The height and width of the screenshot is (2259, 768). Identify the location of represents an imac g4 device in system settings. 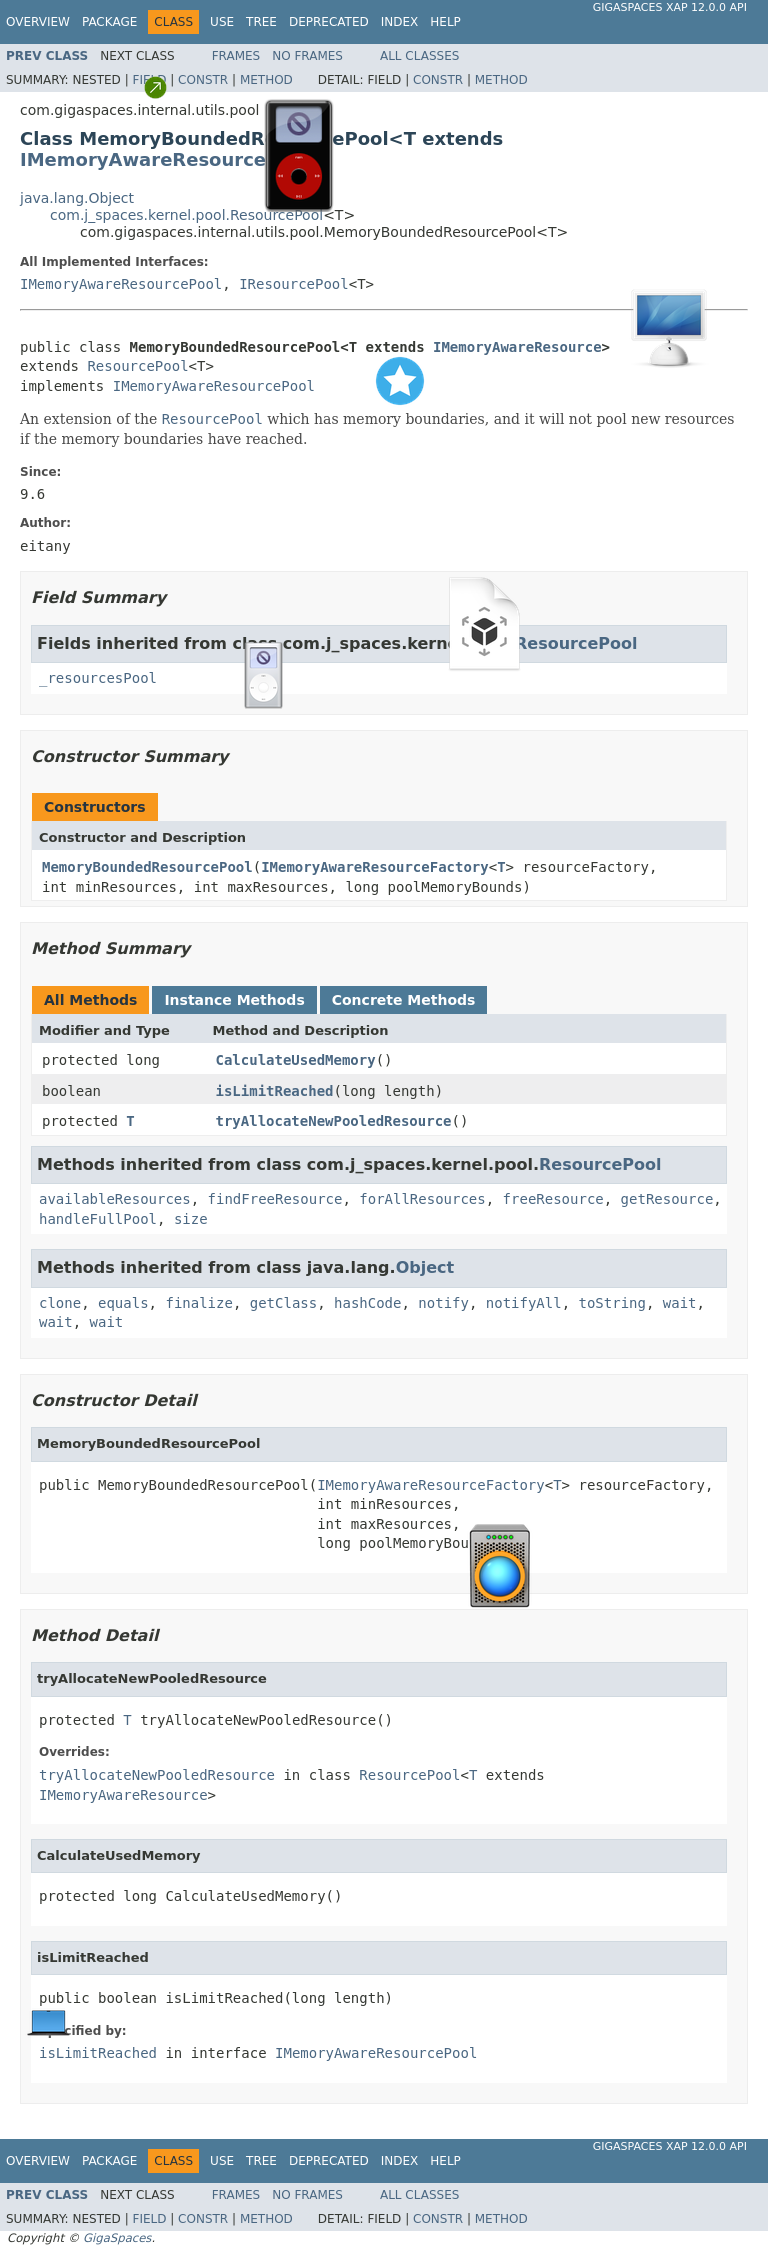
(669, 326).